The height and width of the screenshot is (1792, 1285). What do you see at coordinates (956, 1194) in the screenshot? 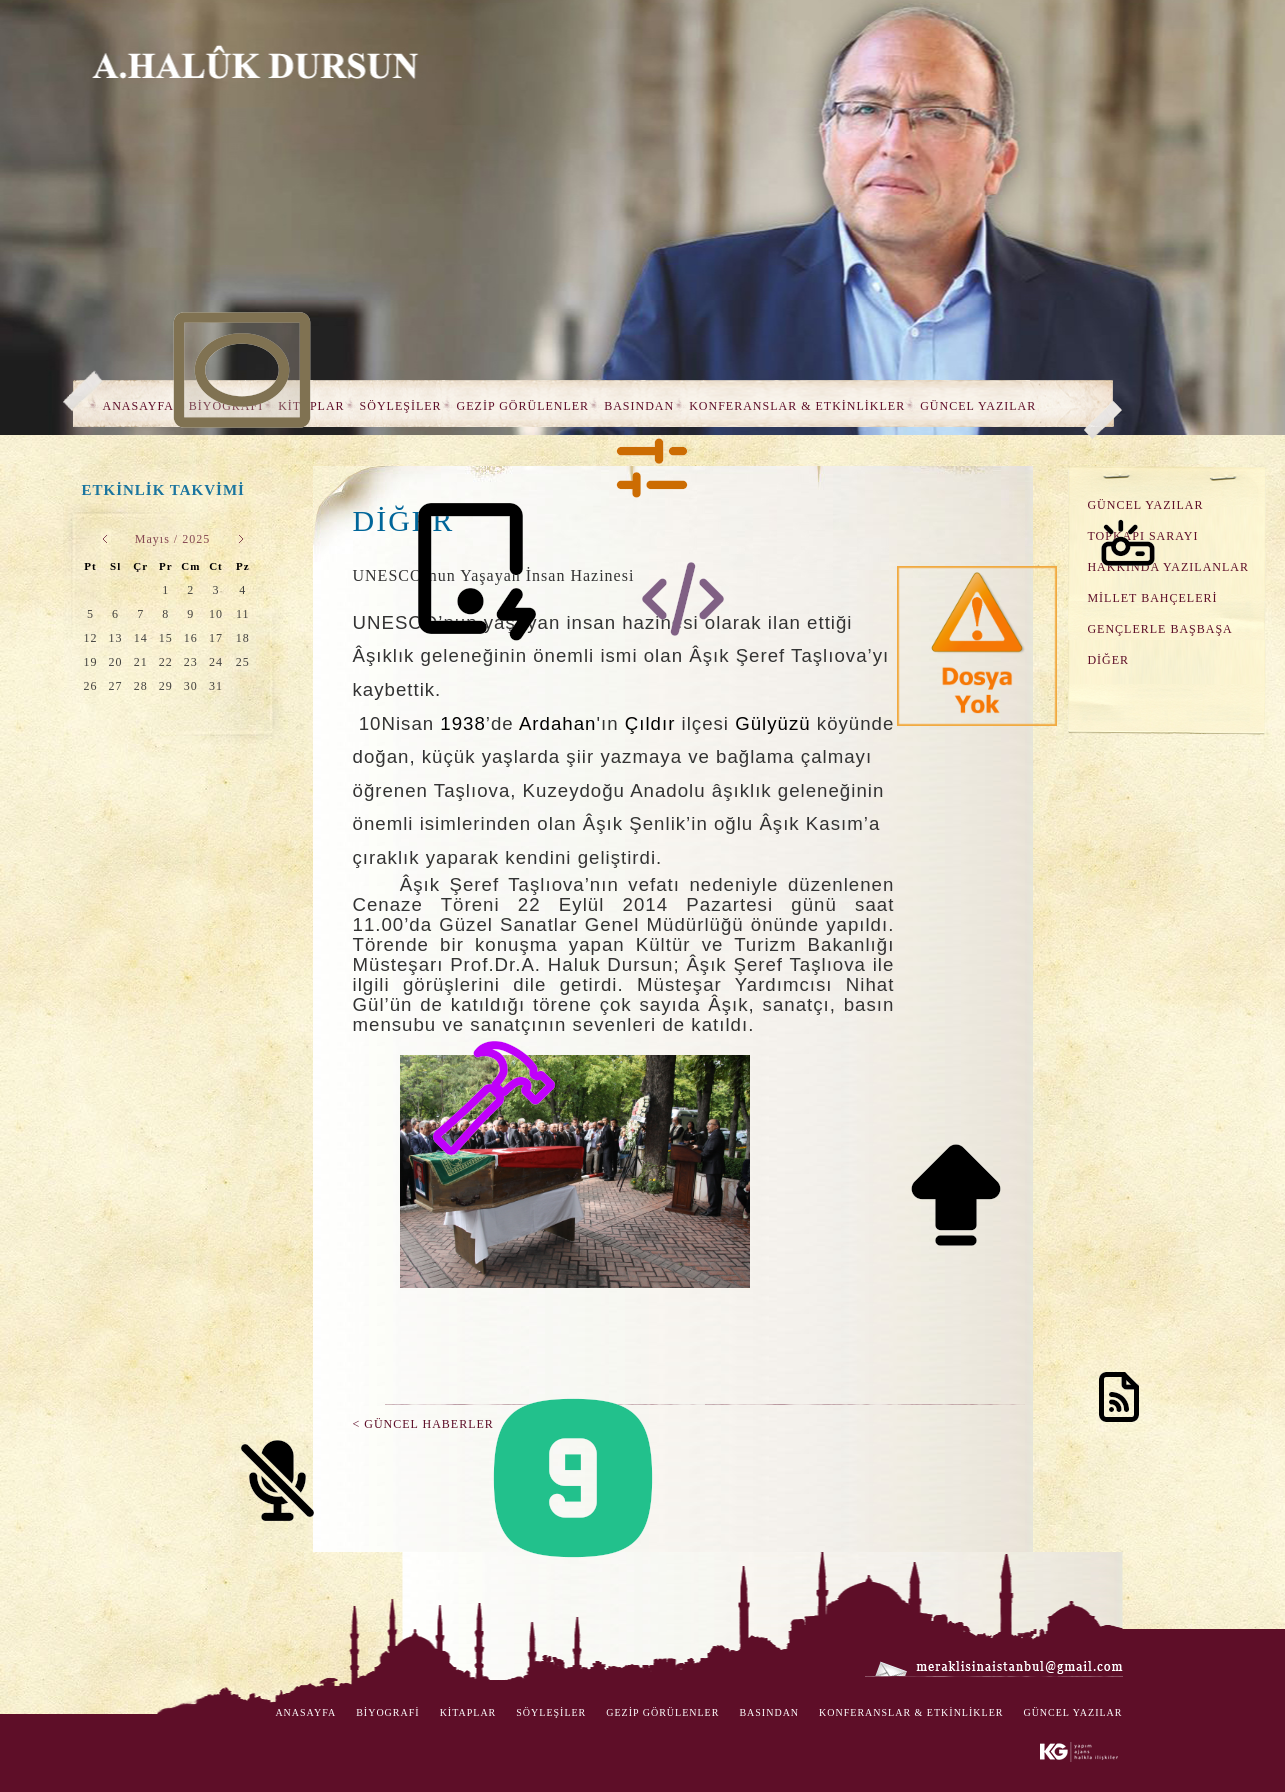
I see `upload a file or document` at bounding box center [956, 1194].